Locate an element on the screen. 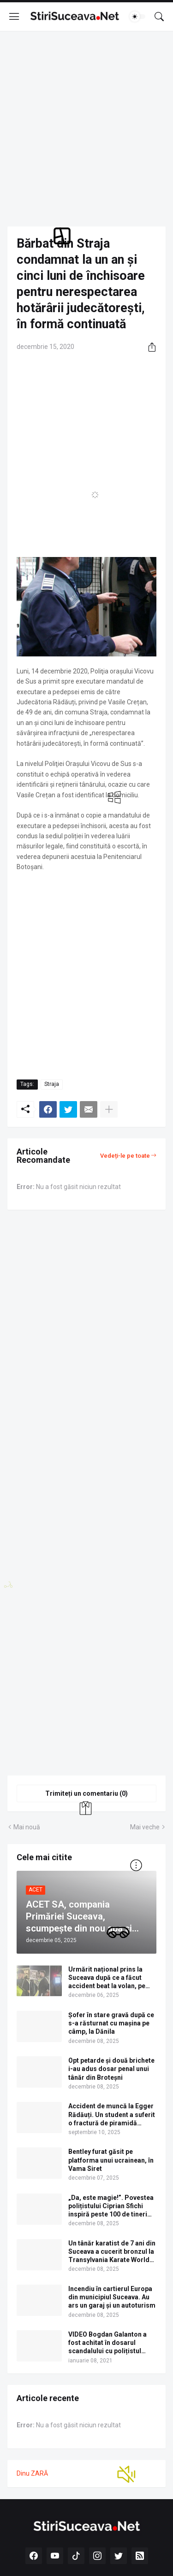 The width and height of the screenshot is (173, 2576). indicates item number 9 in a list or sequence is located at coordinates (18, 626).